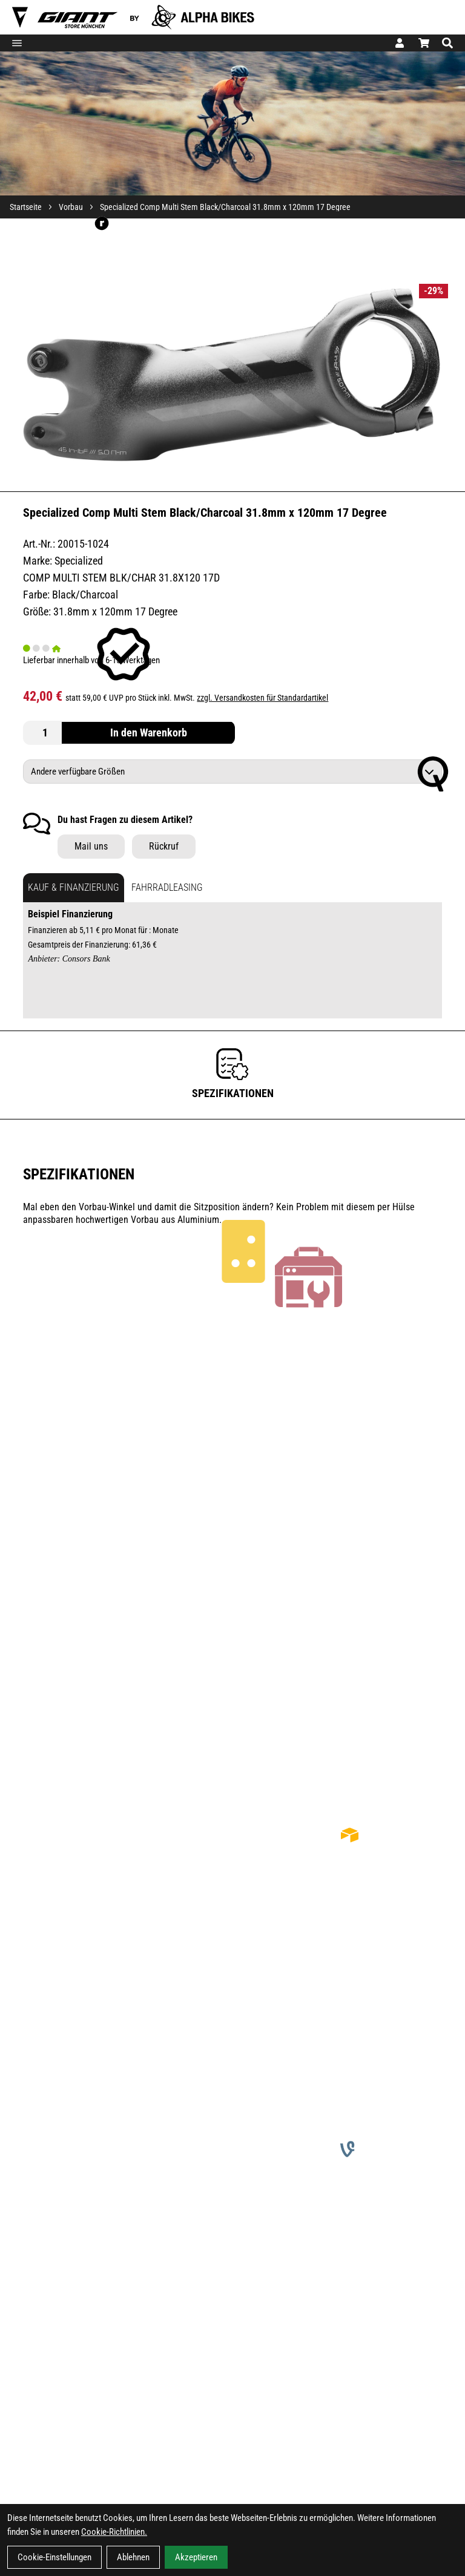 The image size is (465, 2576). I want to click on jovian platform logo, so click(243, 1251).